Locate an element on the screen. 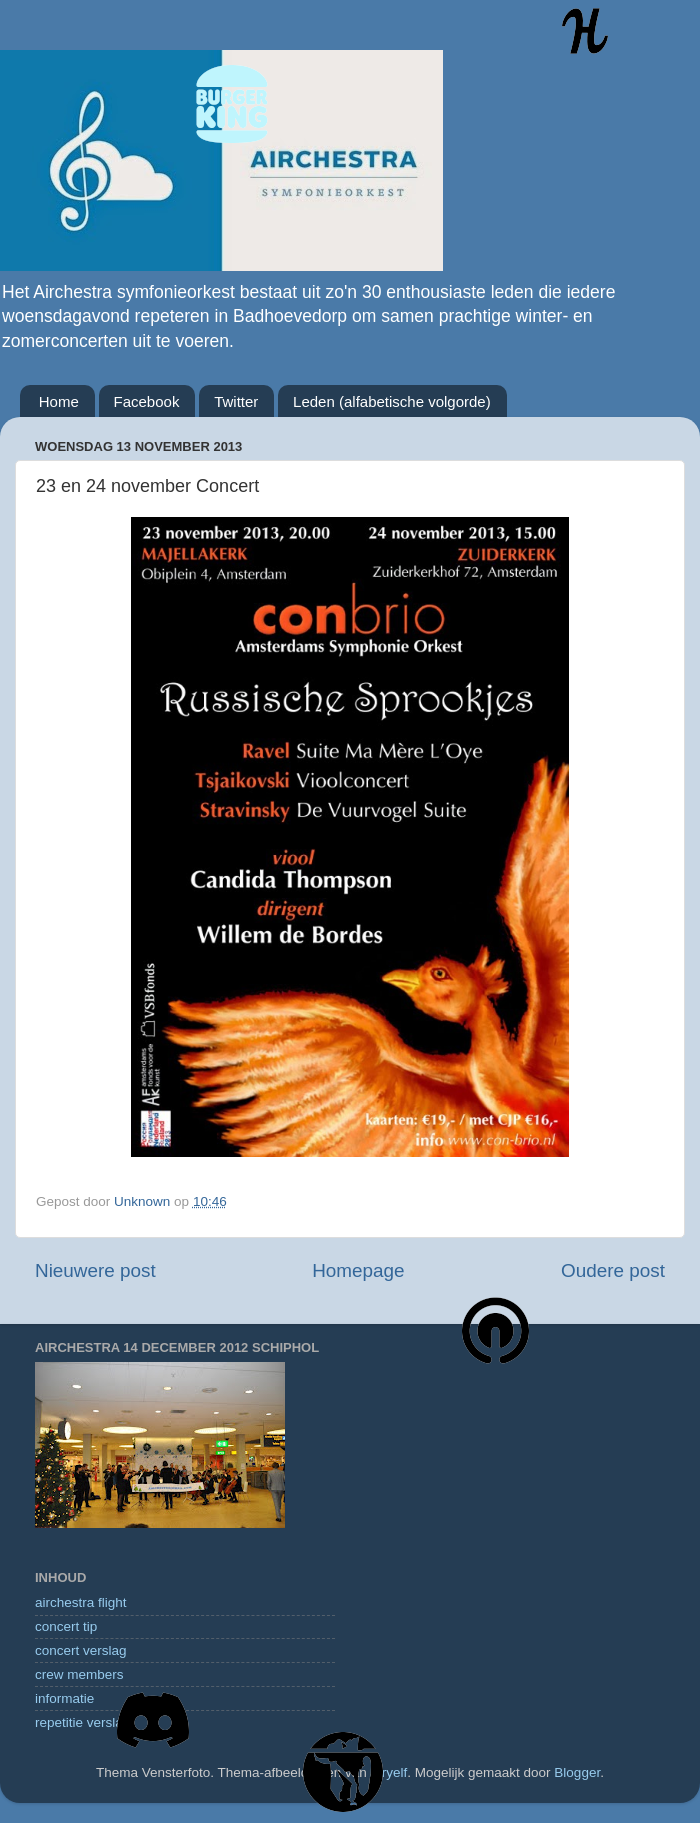 The height and width of the screenshot is (1823, 700). visit the Humble Bundle website or store is located at coordinates (585, 31).